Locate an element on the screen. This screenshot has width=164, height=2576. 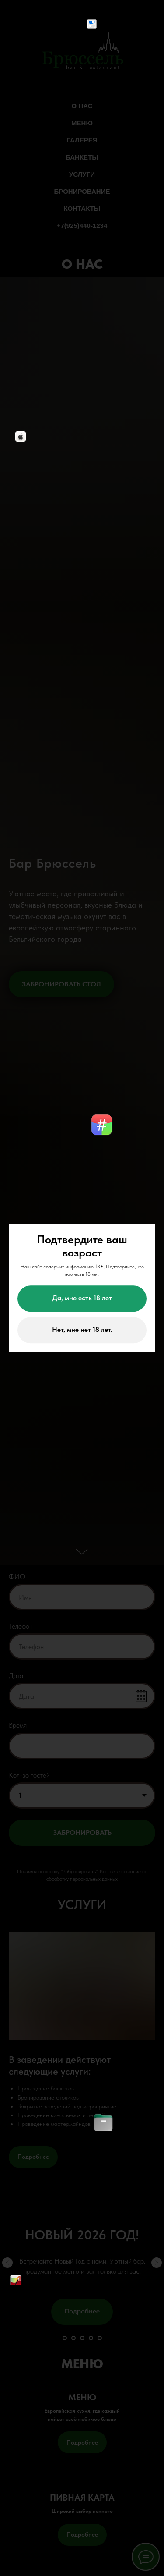
launch winetricks application is located at coordinates (16, 2280).